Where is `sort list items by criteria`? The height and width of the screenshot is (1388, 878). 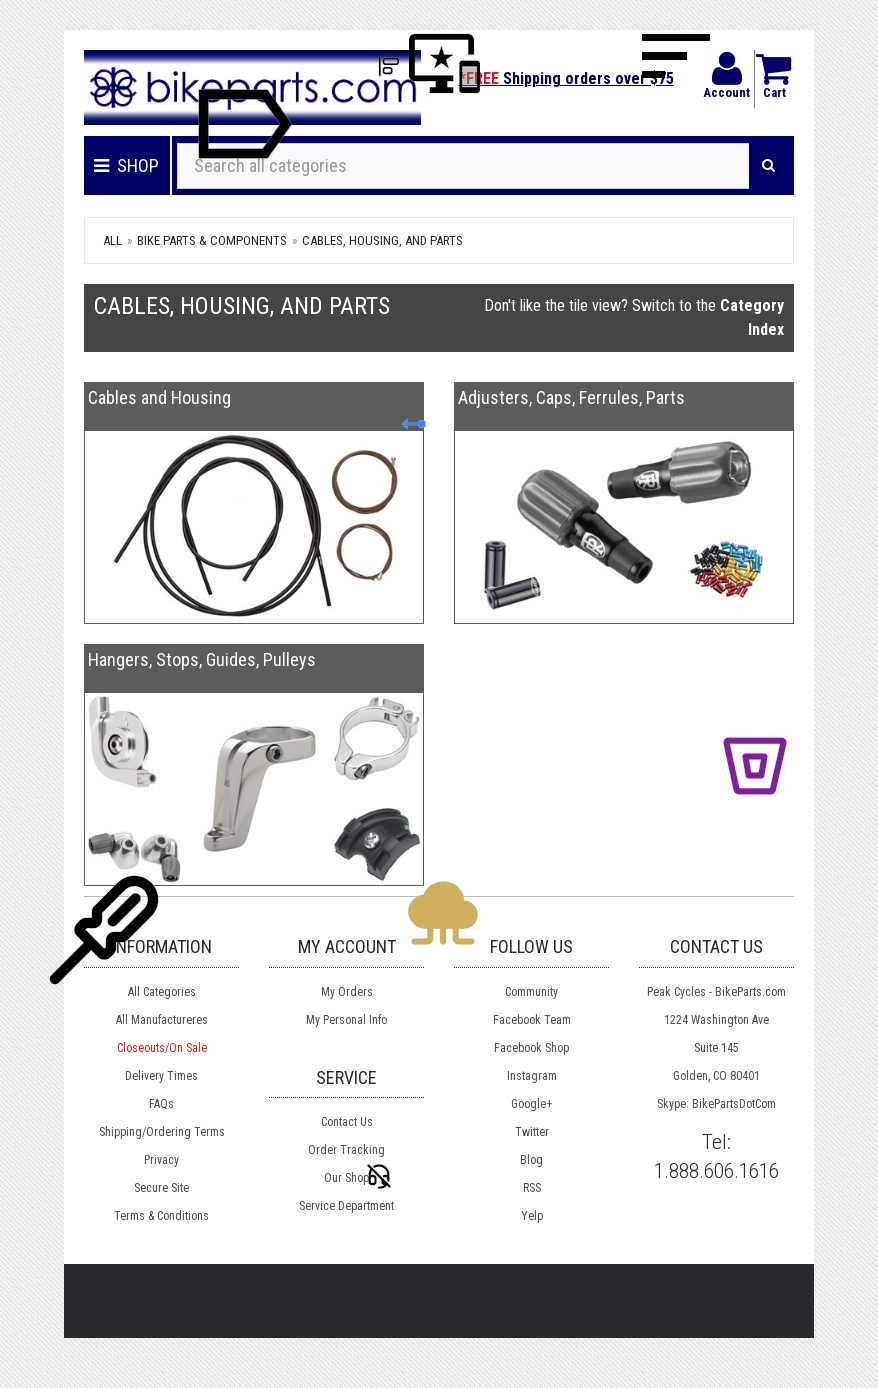
sort list items by criteria is located at coordinates (676, 56).